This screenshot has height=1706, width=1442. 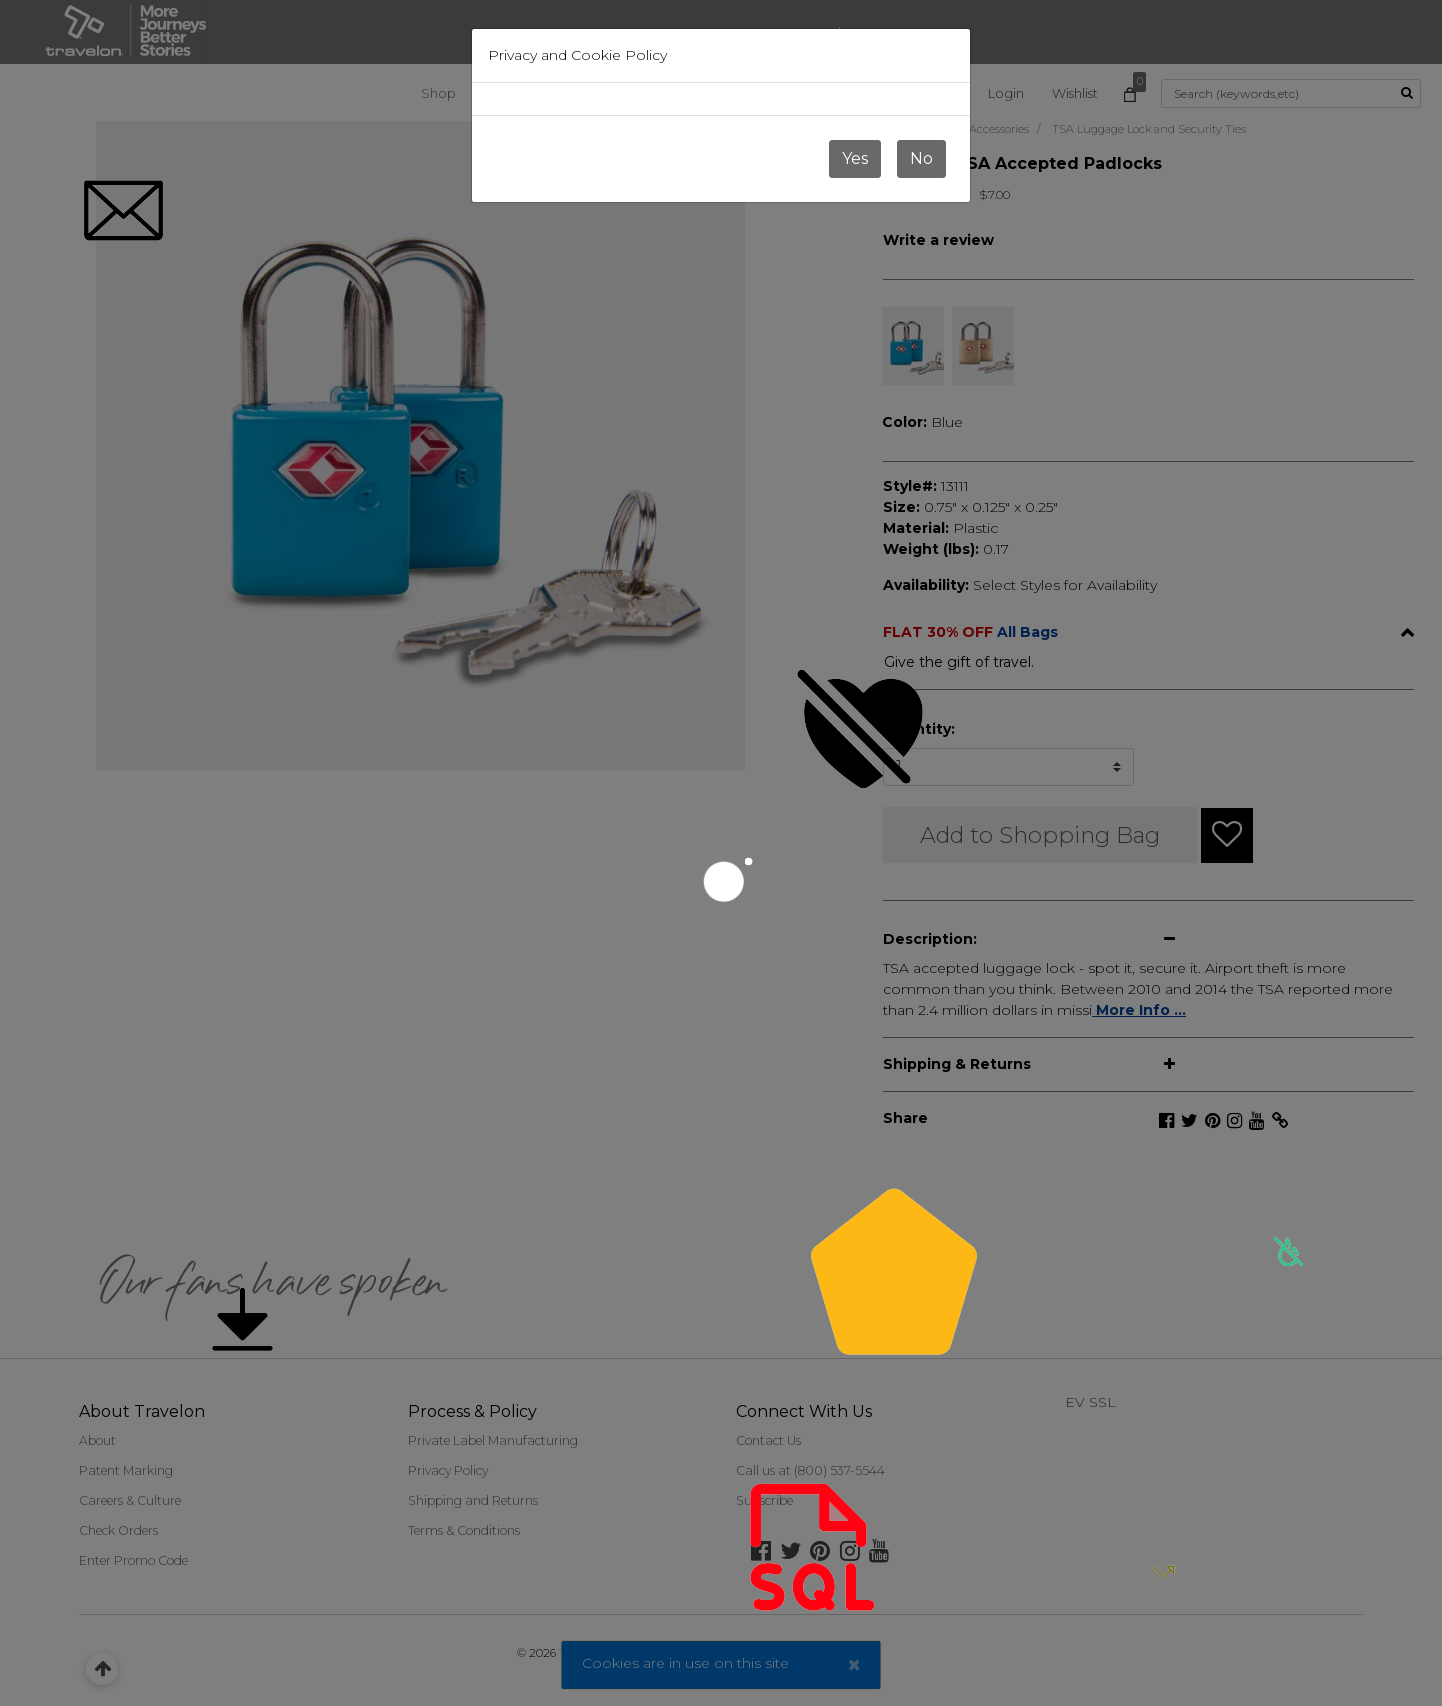 What do you see at coordinates (1164, 1571) in the screenshot?
I see `reply to a message or forward content` at bounding box center [1164, 1571].